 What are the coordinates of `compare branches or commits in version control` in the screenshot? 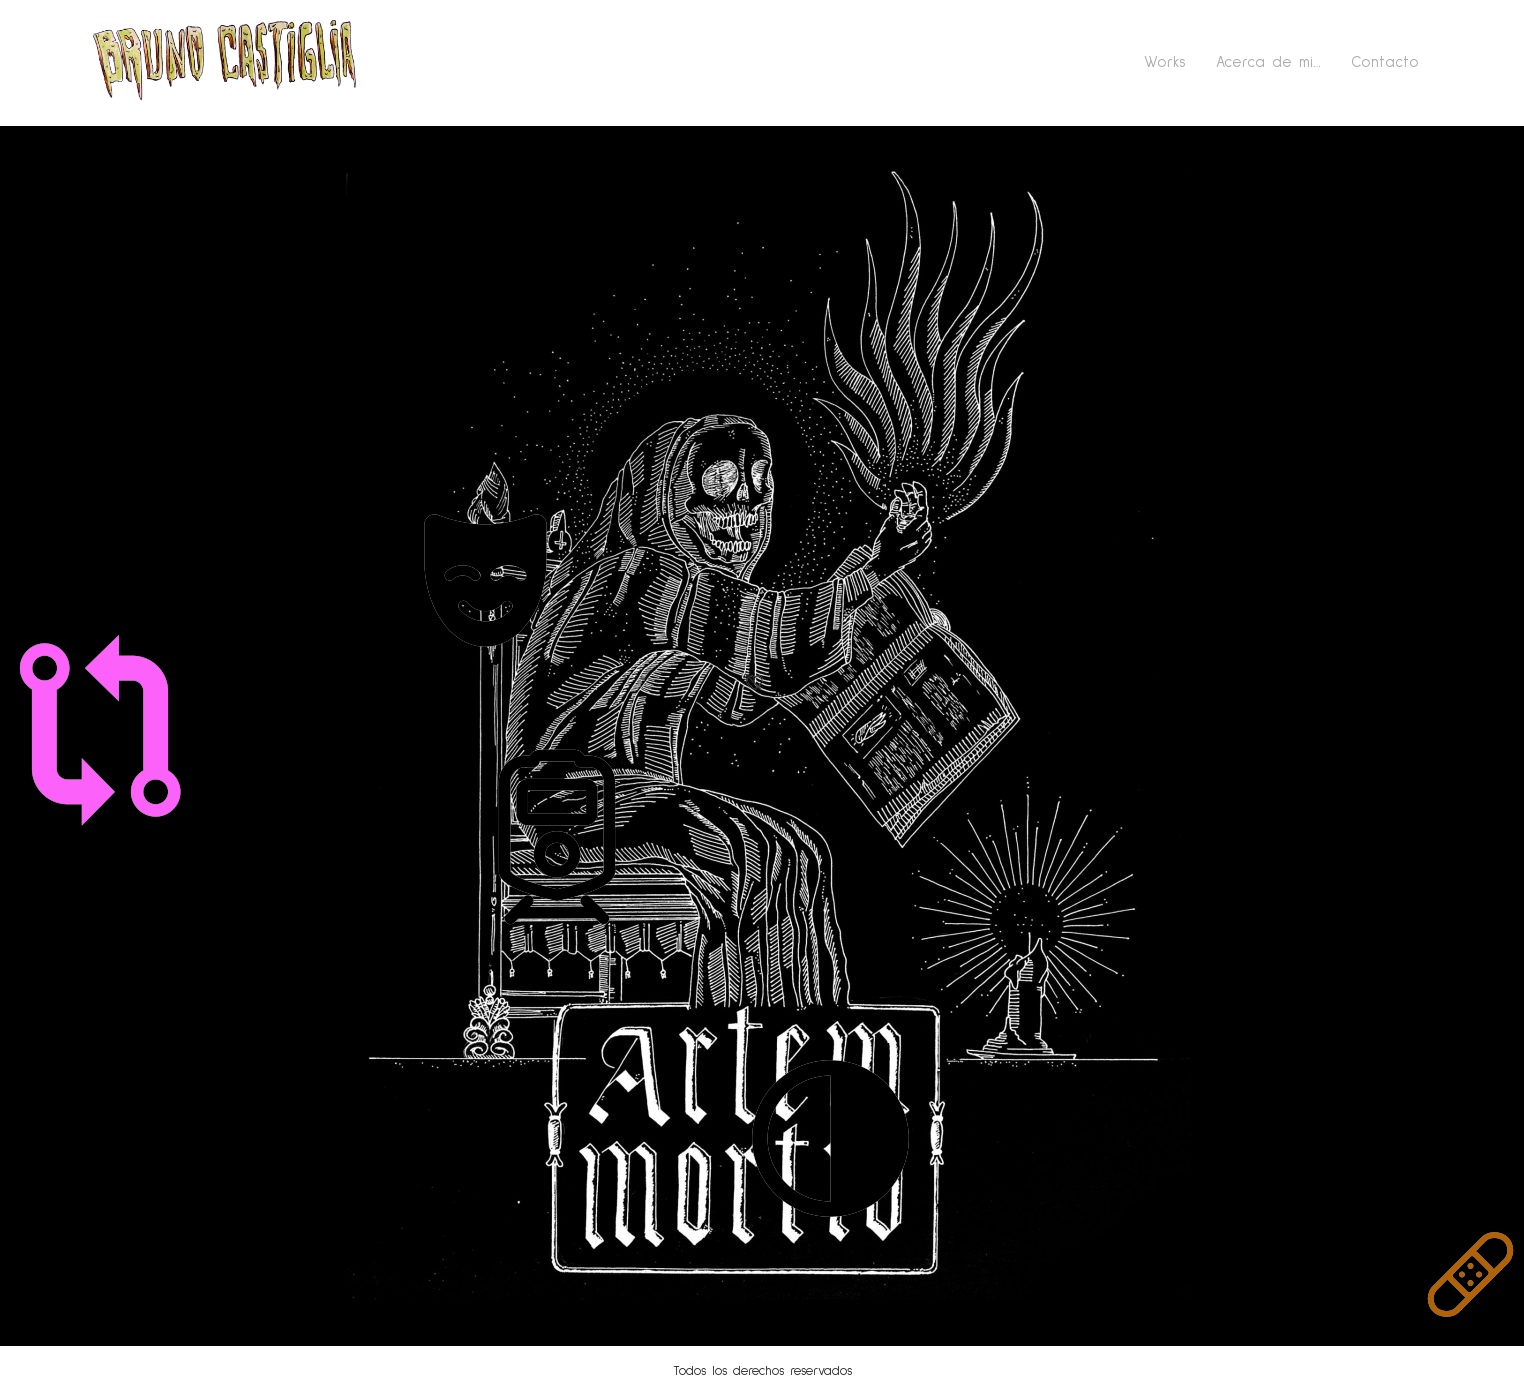 It's located at (100, 730).